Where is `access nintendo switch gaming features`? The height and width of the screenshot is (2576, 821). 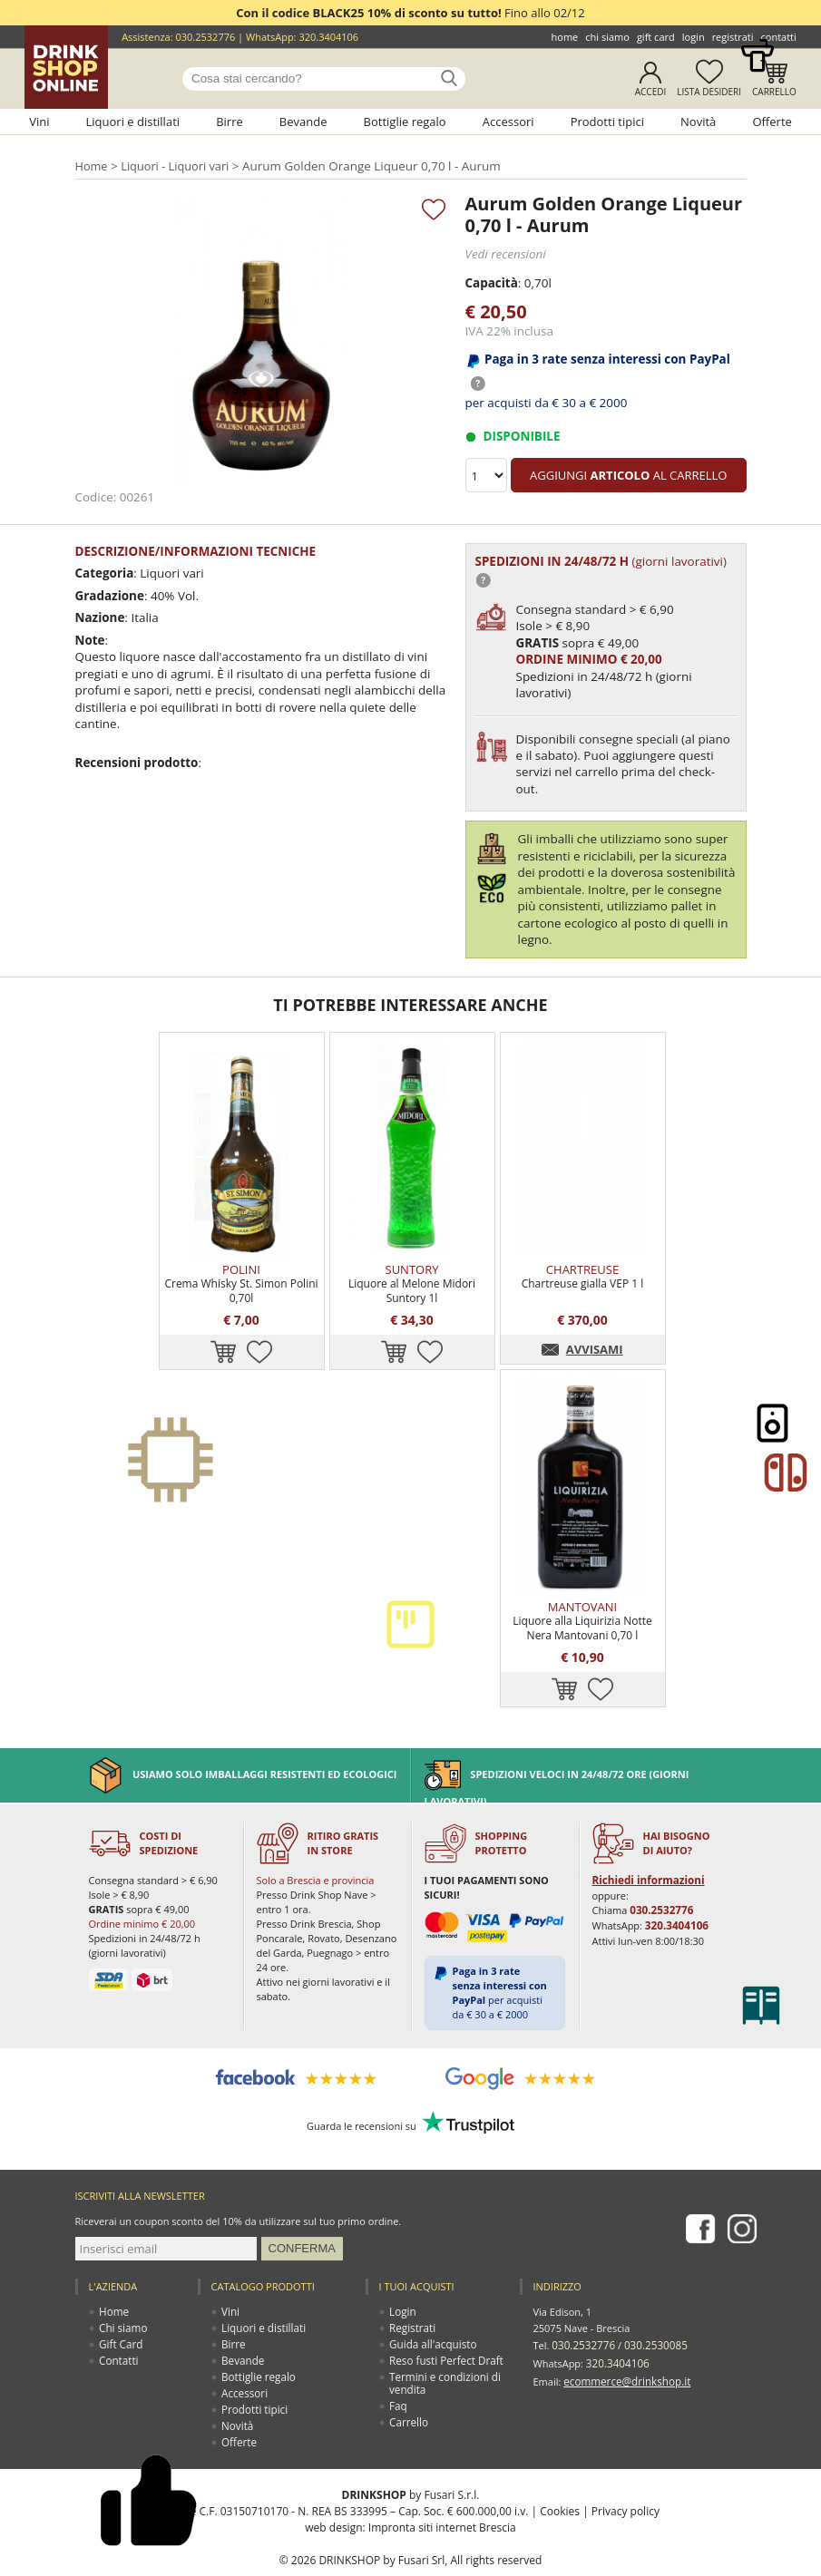 access nintendo switch gaming features is located at coordinates (786, 1473).